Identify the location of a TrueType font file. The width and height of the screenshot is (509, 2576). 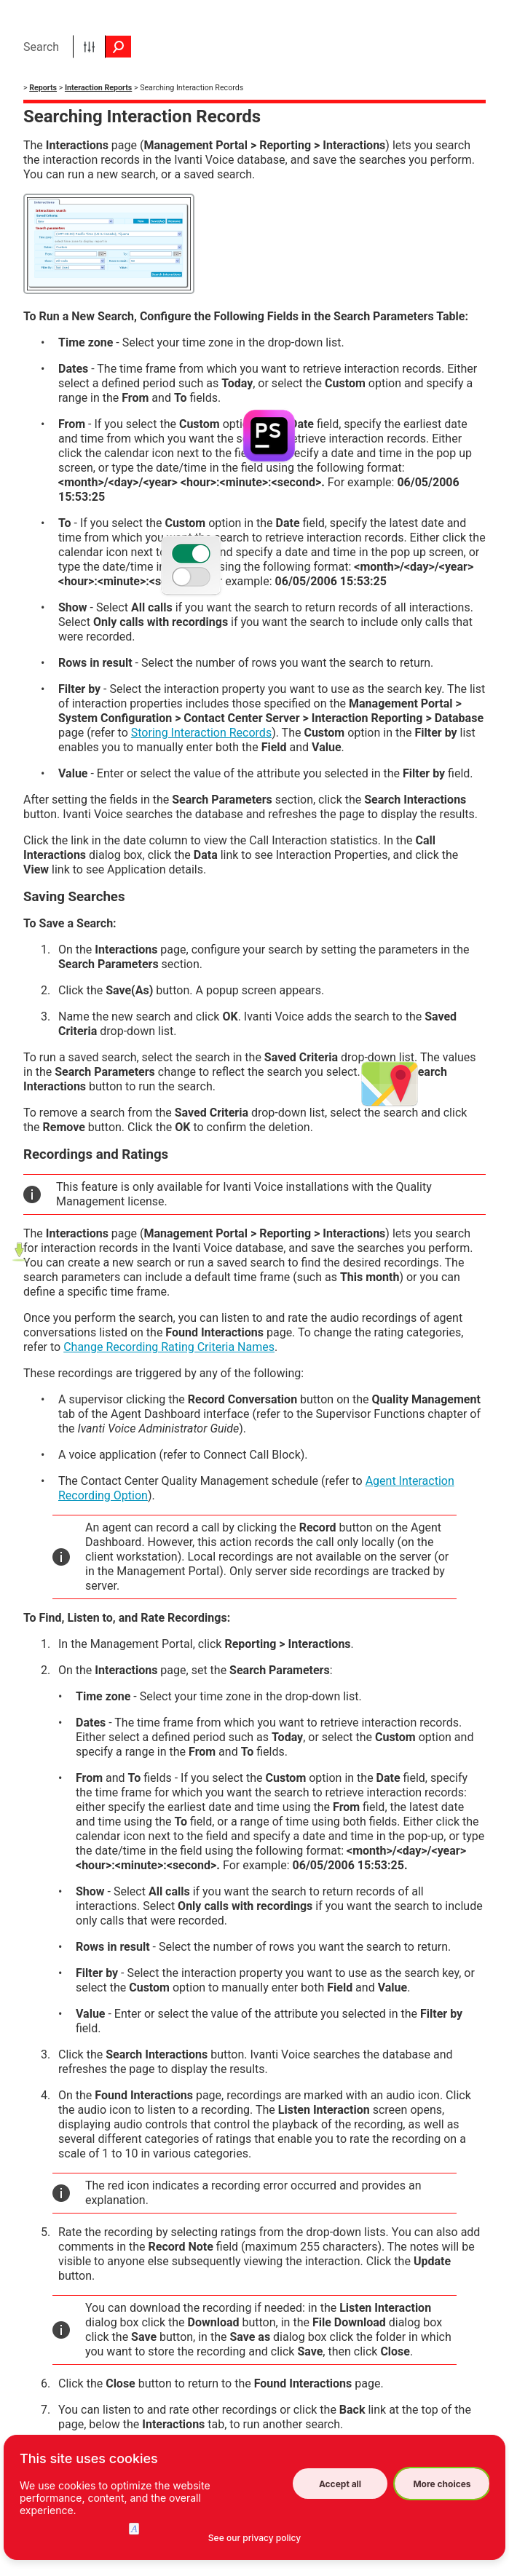
(134, 2529).